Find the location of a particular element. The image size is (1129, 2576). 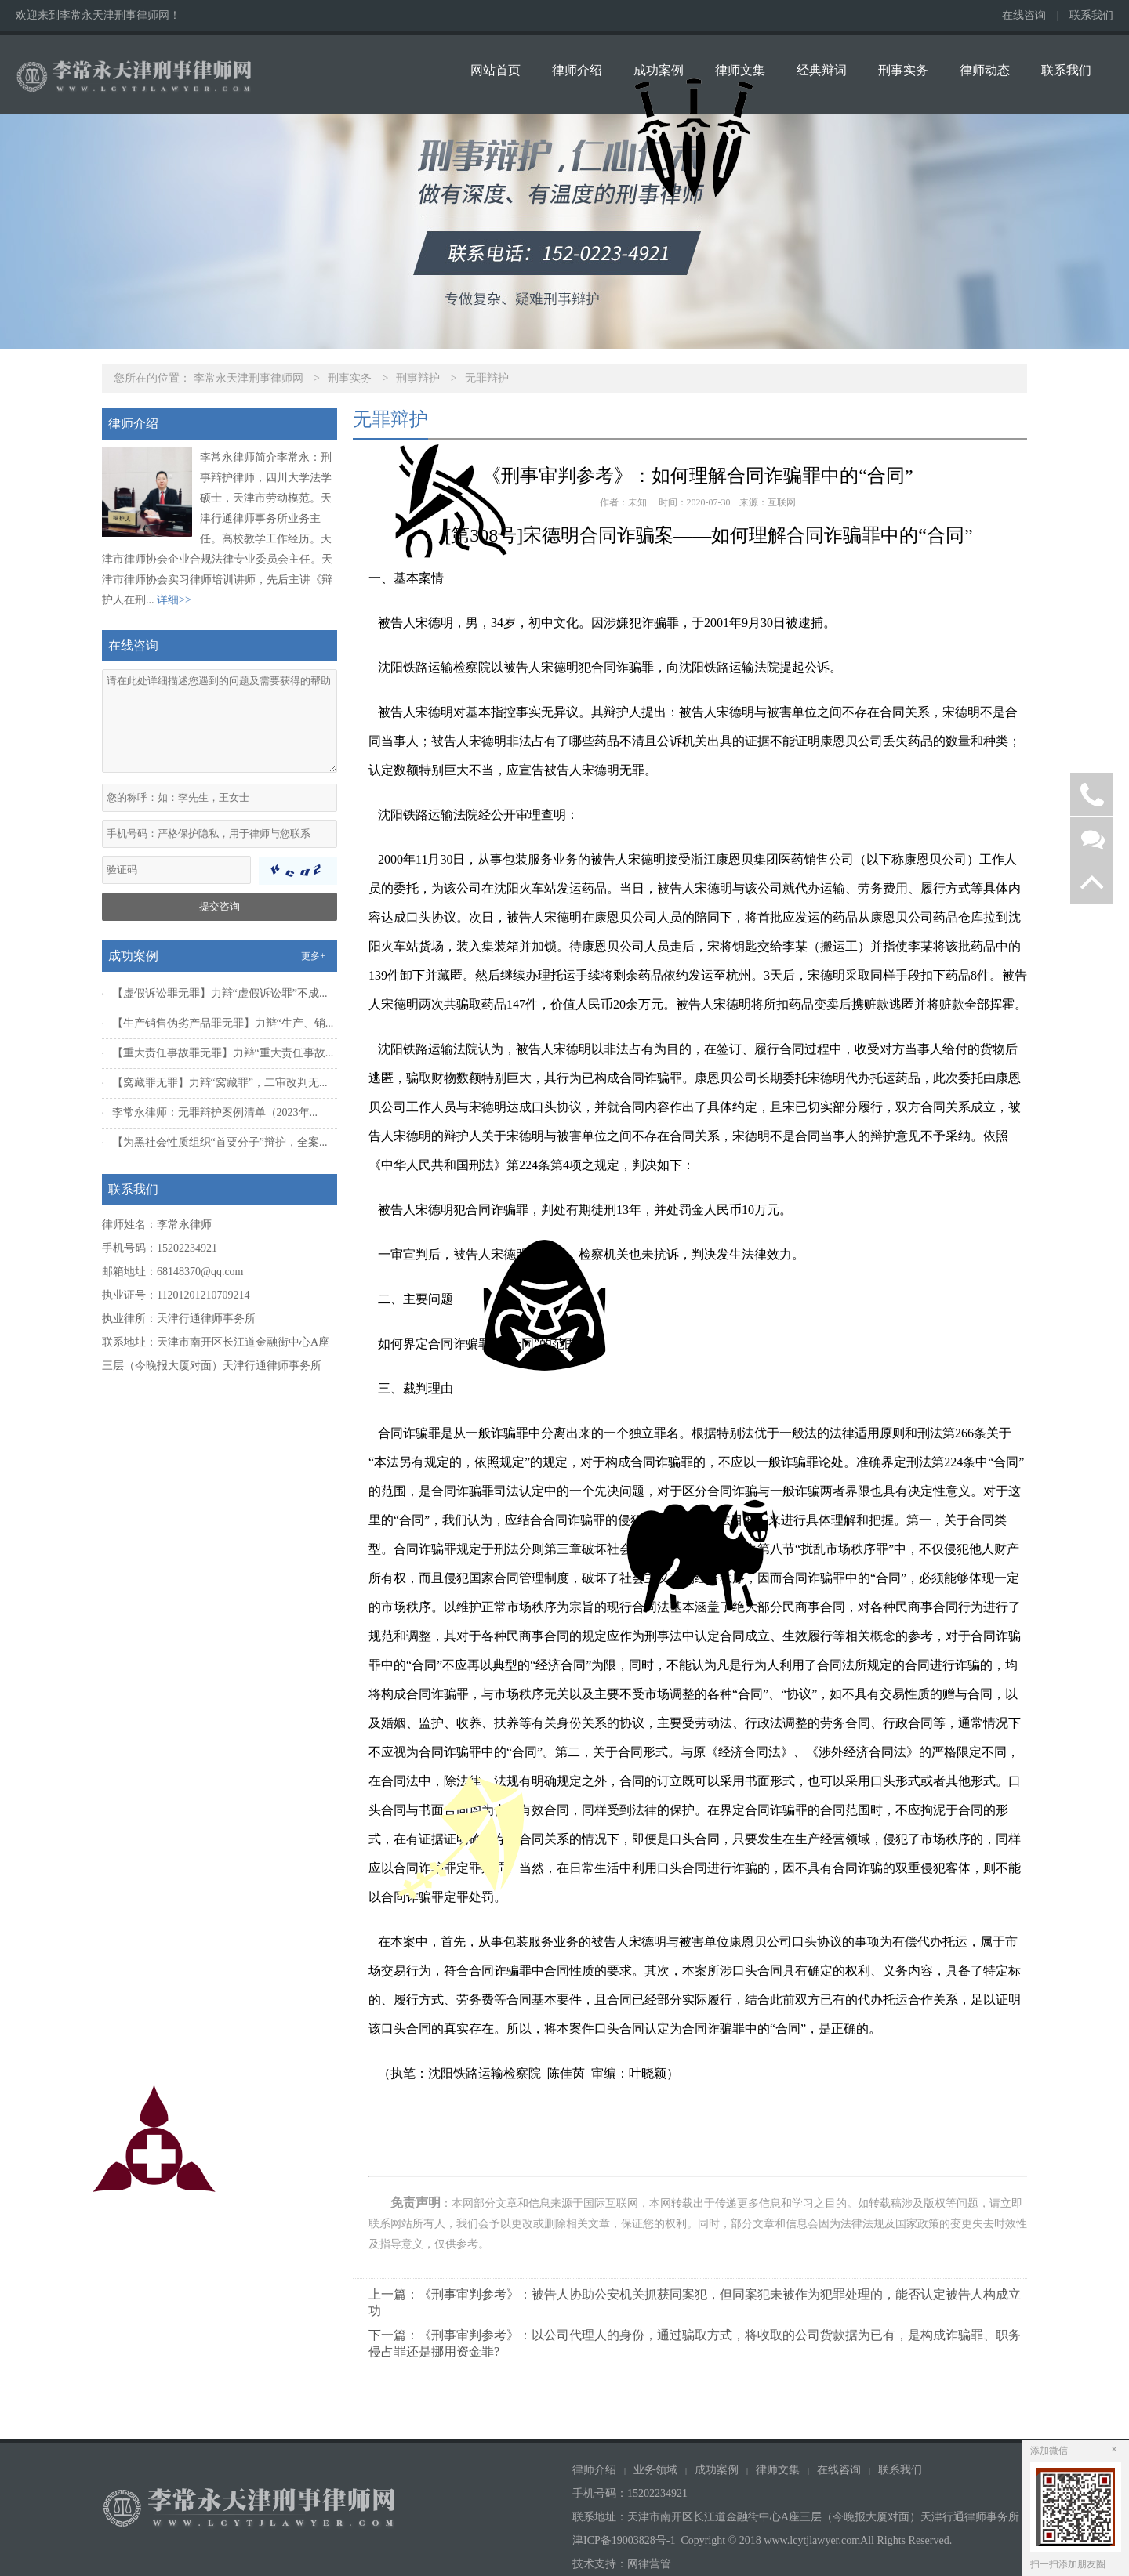

indicates advanced or level three achievement status is located at coordinates (154, 2138).